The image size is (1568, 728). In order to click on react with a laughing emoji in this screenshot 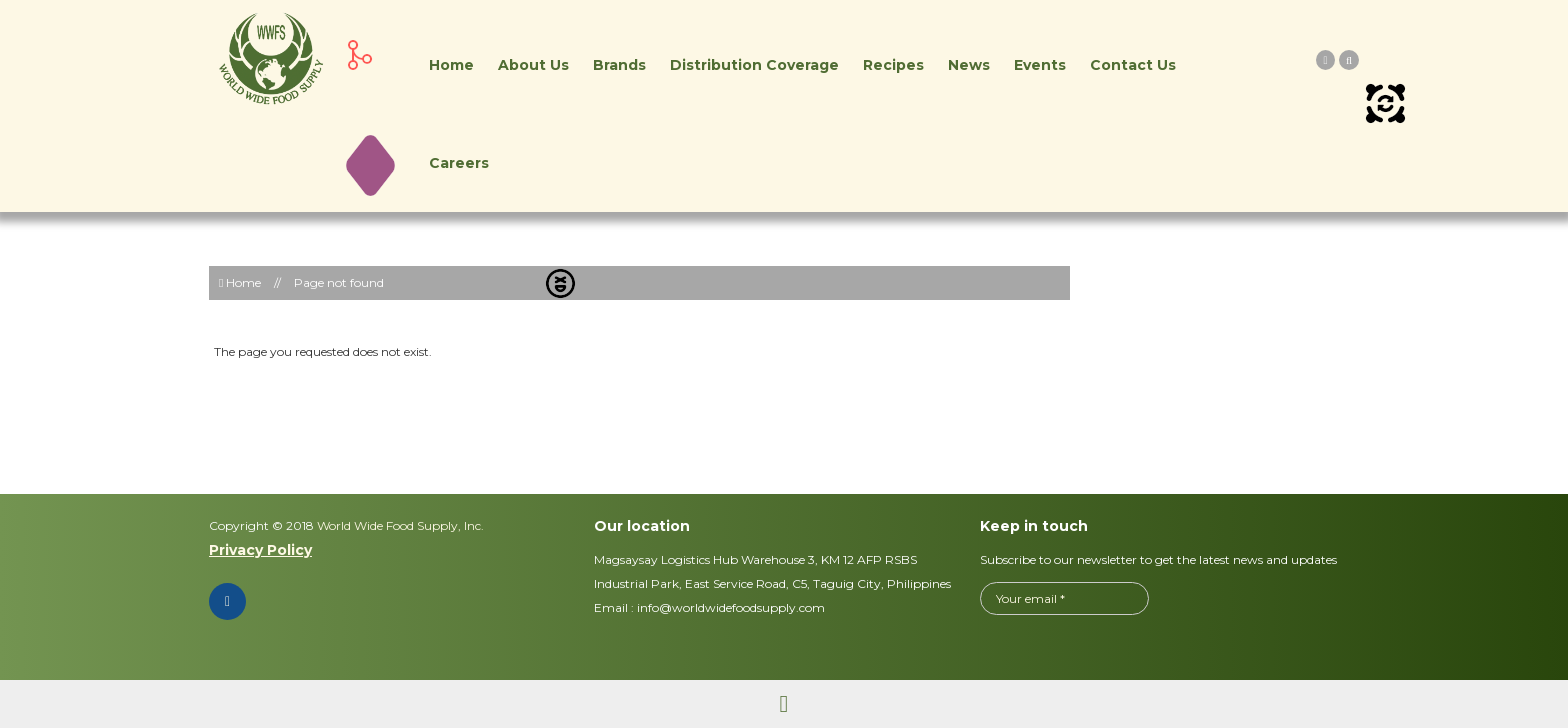, I will do `click(560, 283)`.